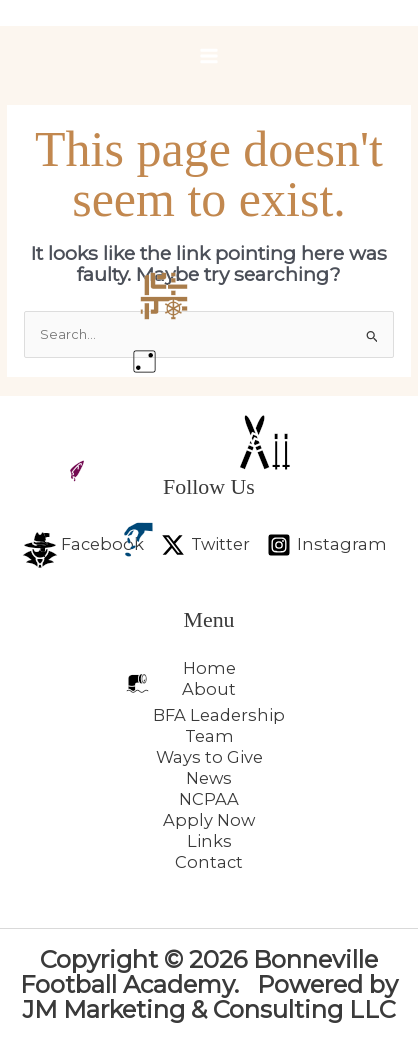 This screenshot has width=418, height=1054. Describe the element at coordinates (40, 550) in the screenshot. I see `enable incognito or private browsing mode` at that location.